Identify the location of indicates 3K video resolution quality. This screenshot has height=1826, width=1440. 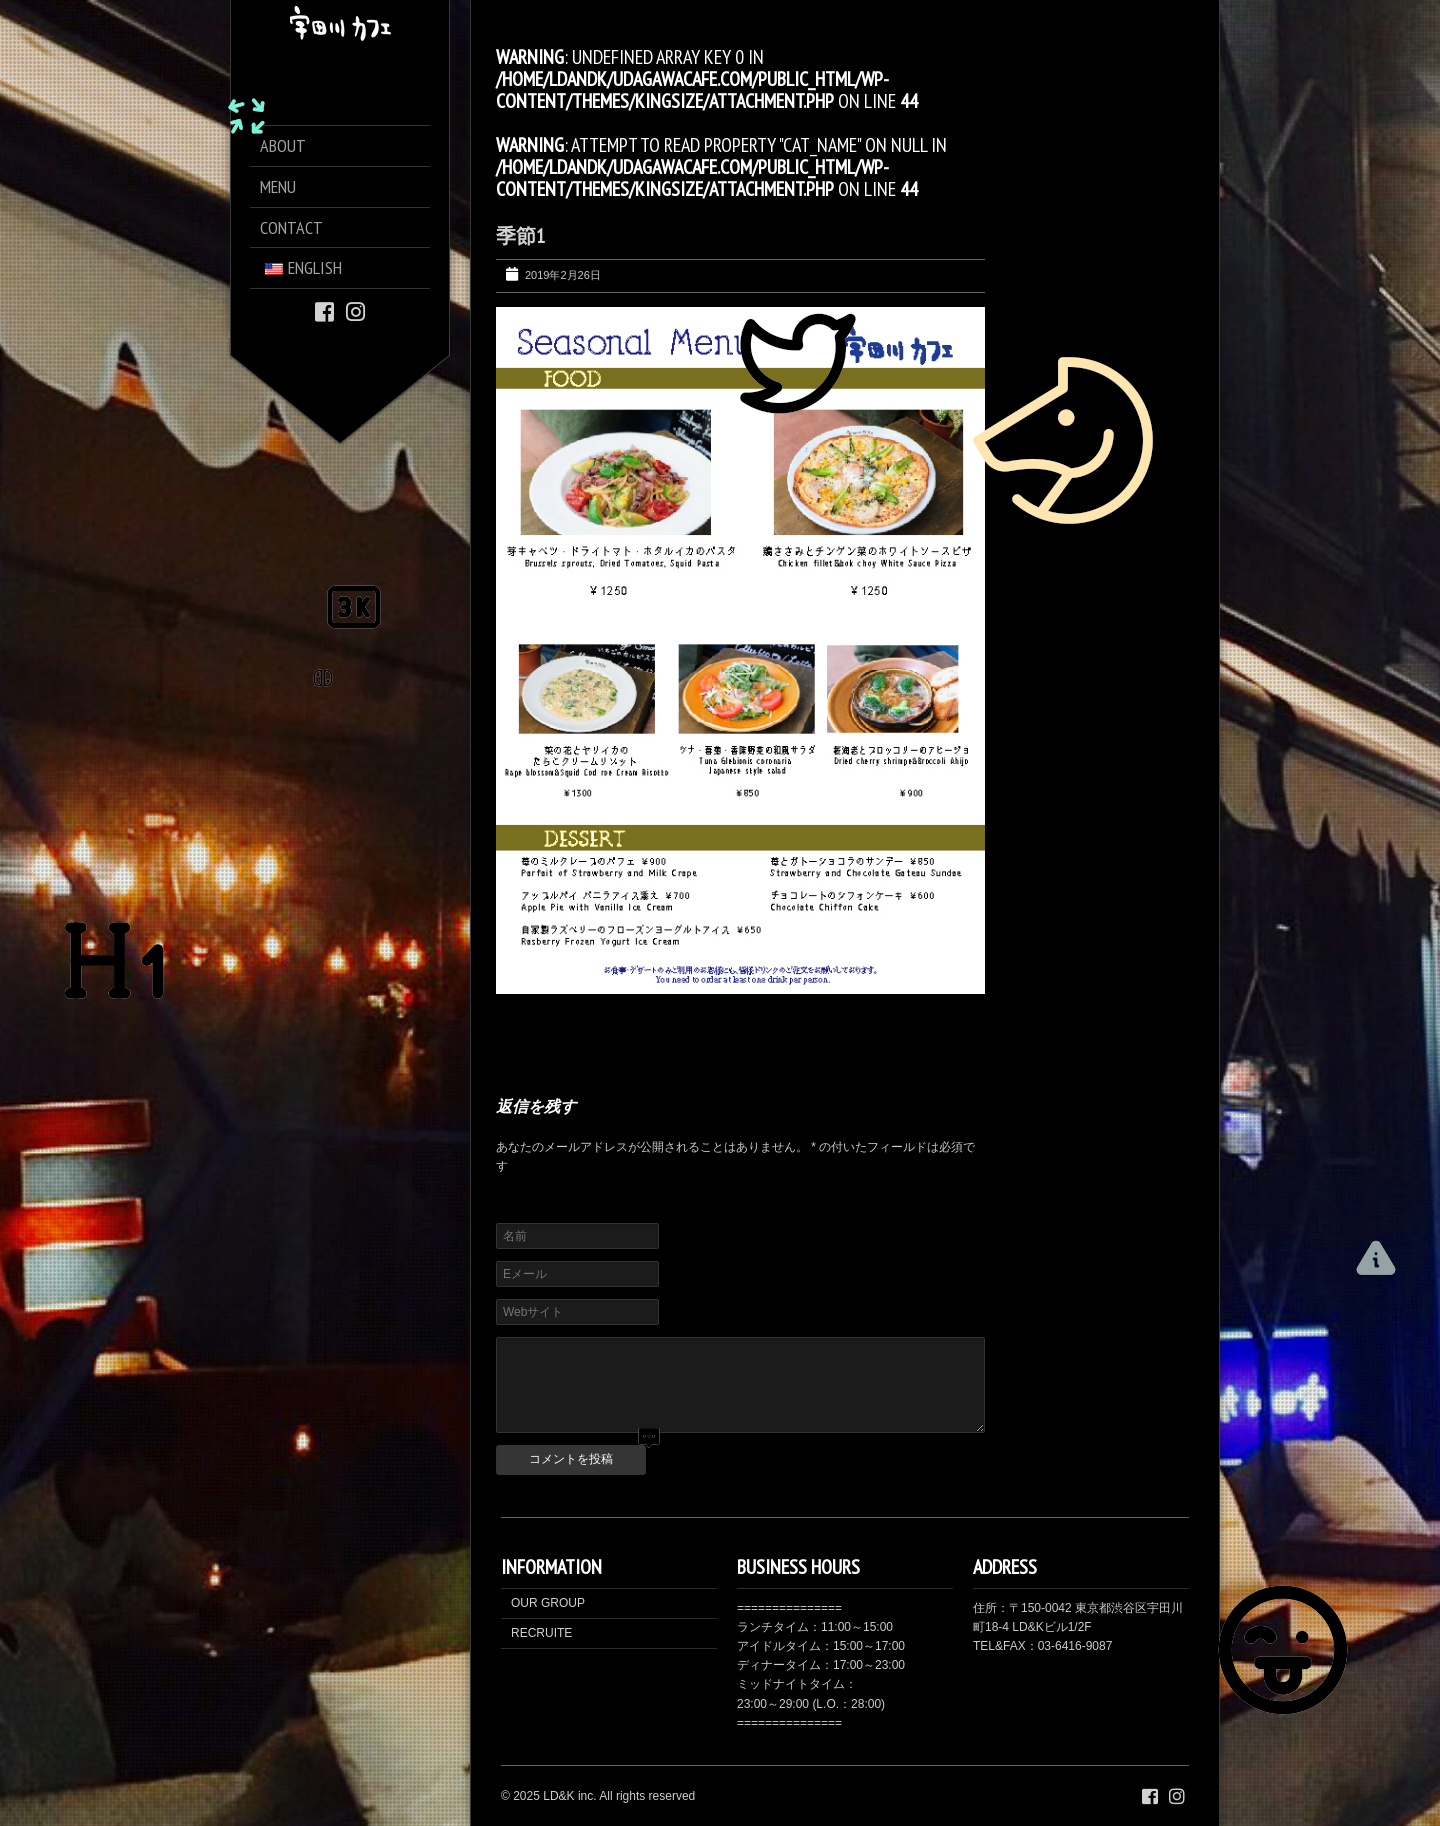
(354, 607).